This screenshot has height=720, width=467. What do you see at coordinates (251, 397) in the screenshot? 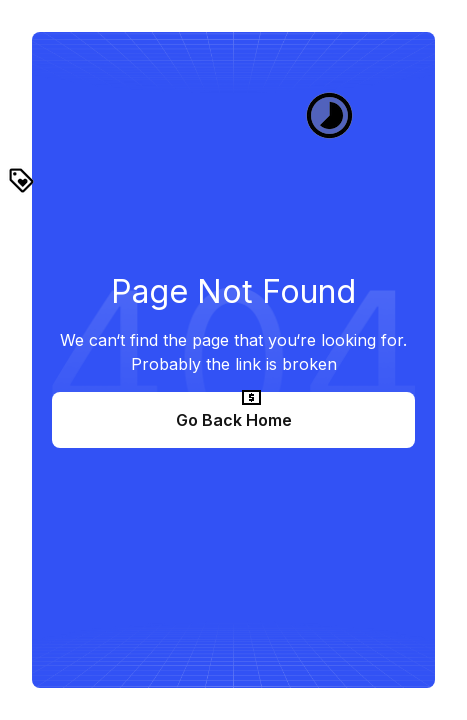
I see `find nearby ATMs or cash machines` at bounding box center [251, 397].